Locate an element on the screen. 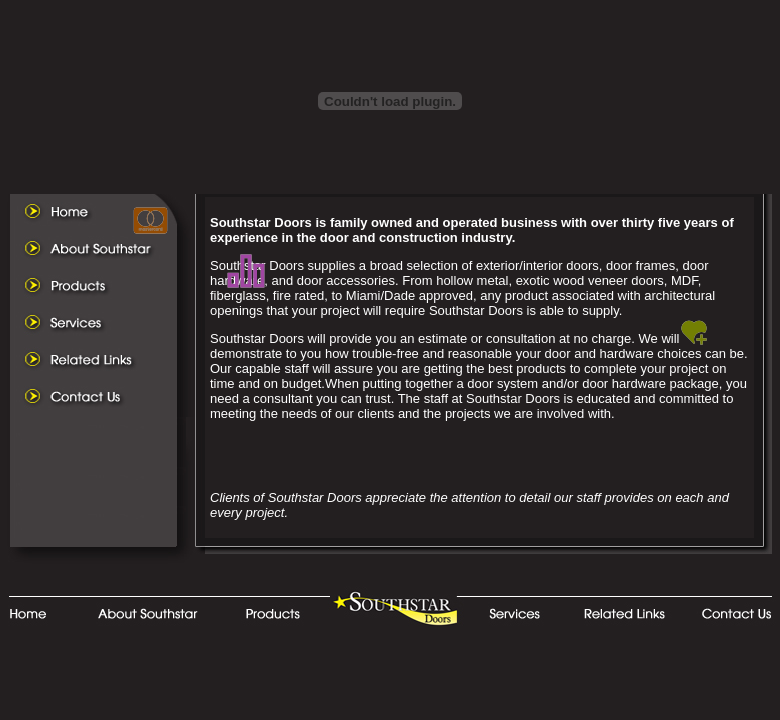 Image resolution: width=780 pixels, height=720 pixels. view analytics or statistics is located at coordinates (246, 271).